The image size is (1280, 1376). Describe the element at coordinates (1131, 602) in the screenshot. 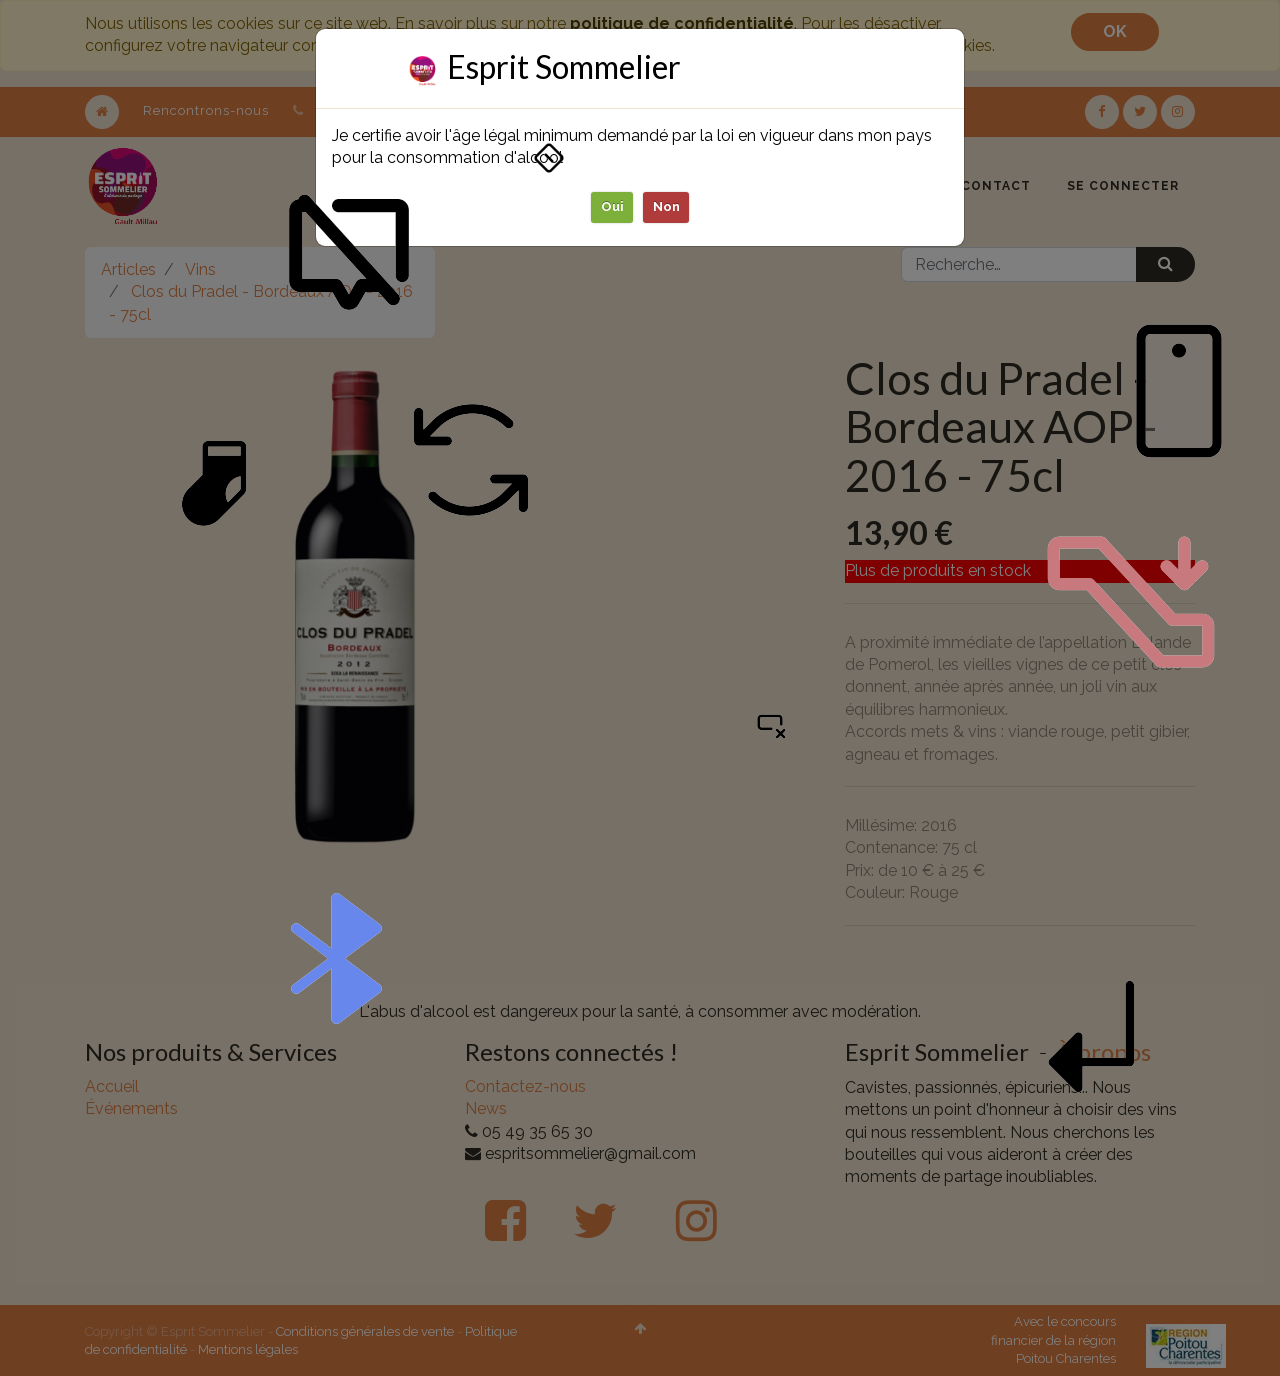

I see `navigate to escalator going down` at that location.